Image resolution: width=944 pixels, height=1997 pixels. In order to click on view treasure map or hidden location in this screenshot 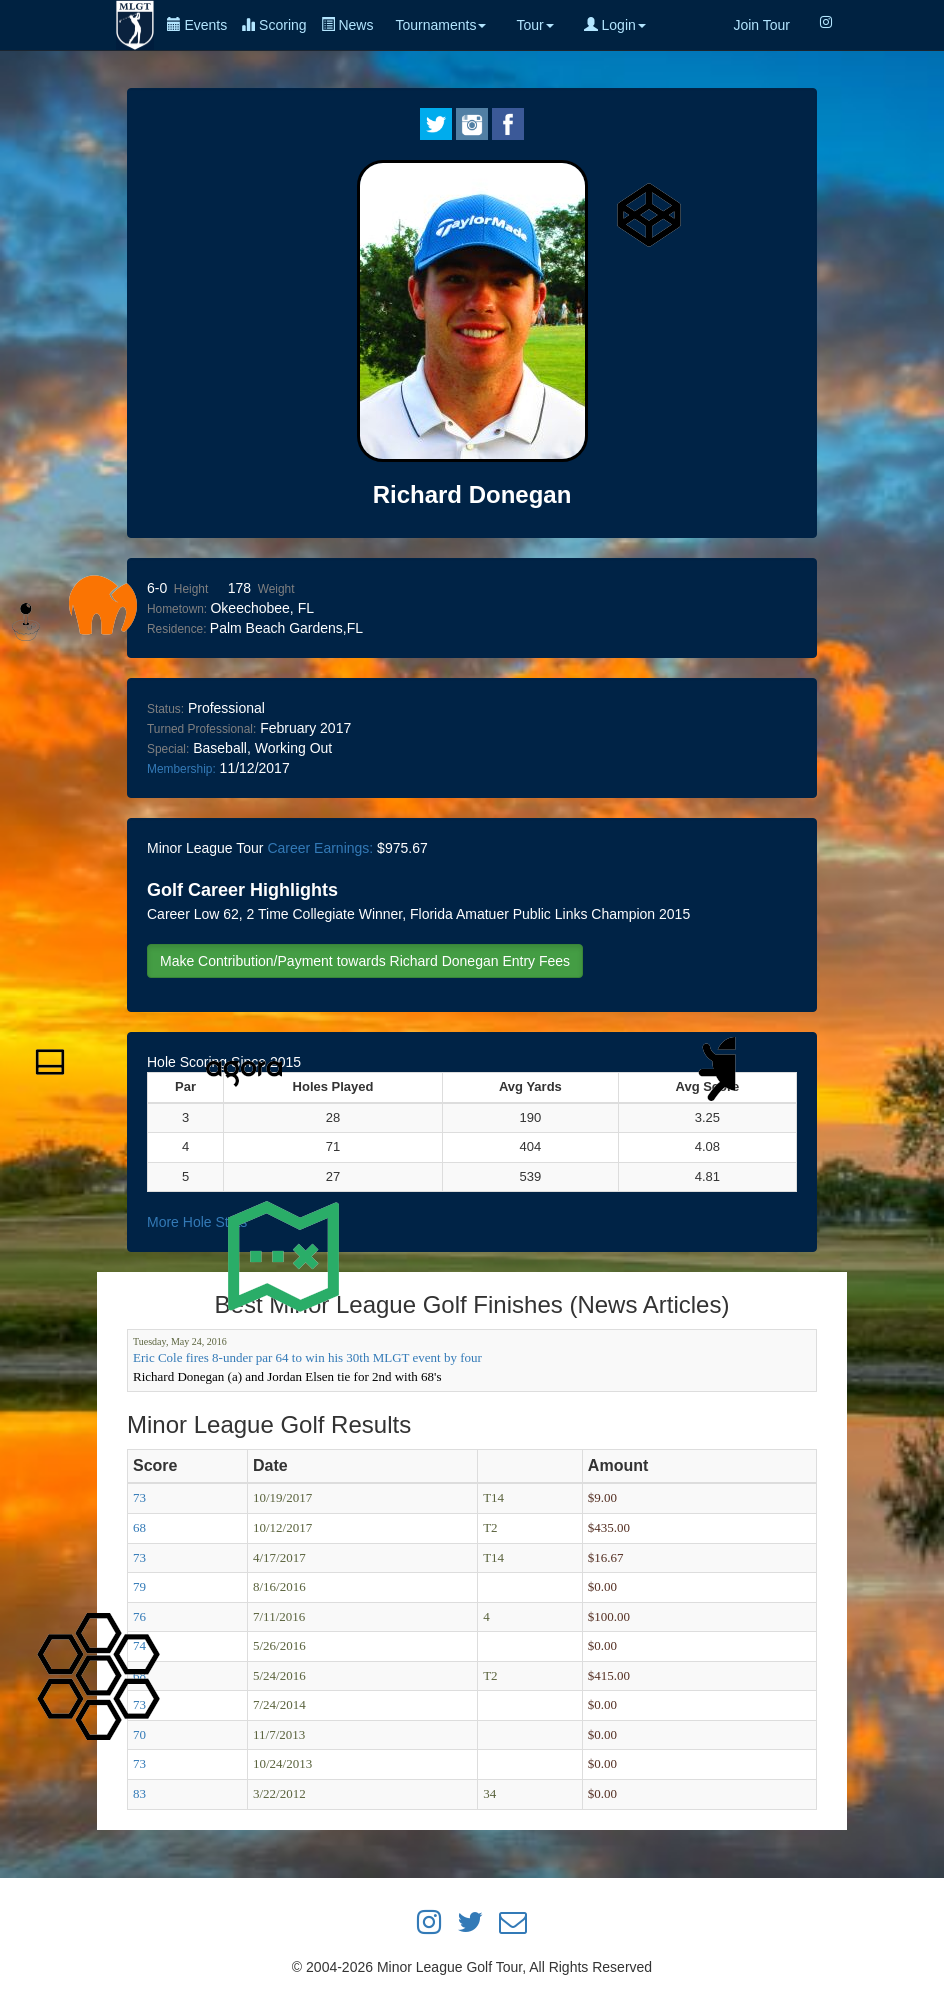, I will do `click(283, 1256)`.